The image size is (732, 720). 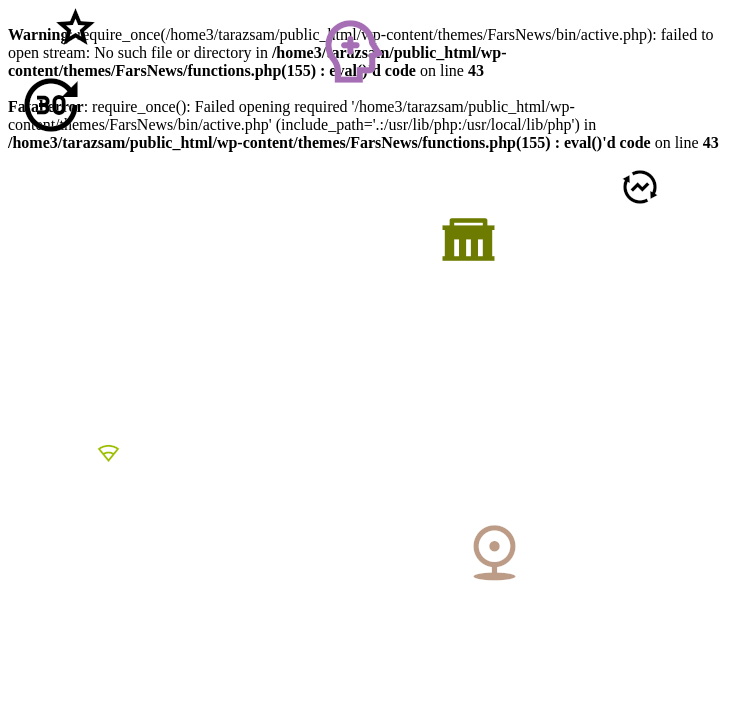 What do you see at coordinates (494, 551) in the screenshot?
I see `set a search radius around a location` at bounding box center [494, 551].